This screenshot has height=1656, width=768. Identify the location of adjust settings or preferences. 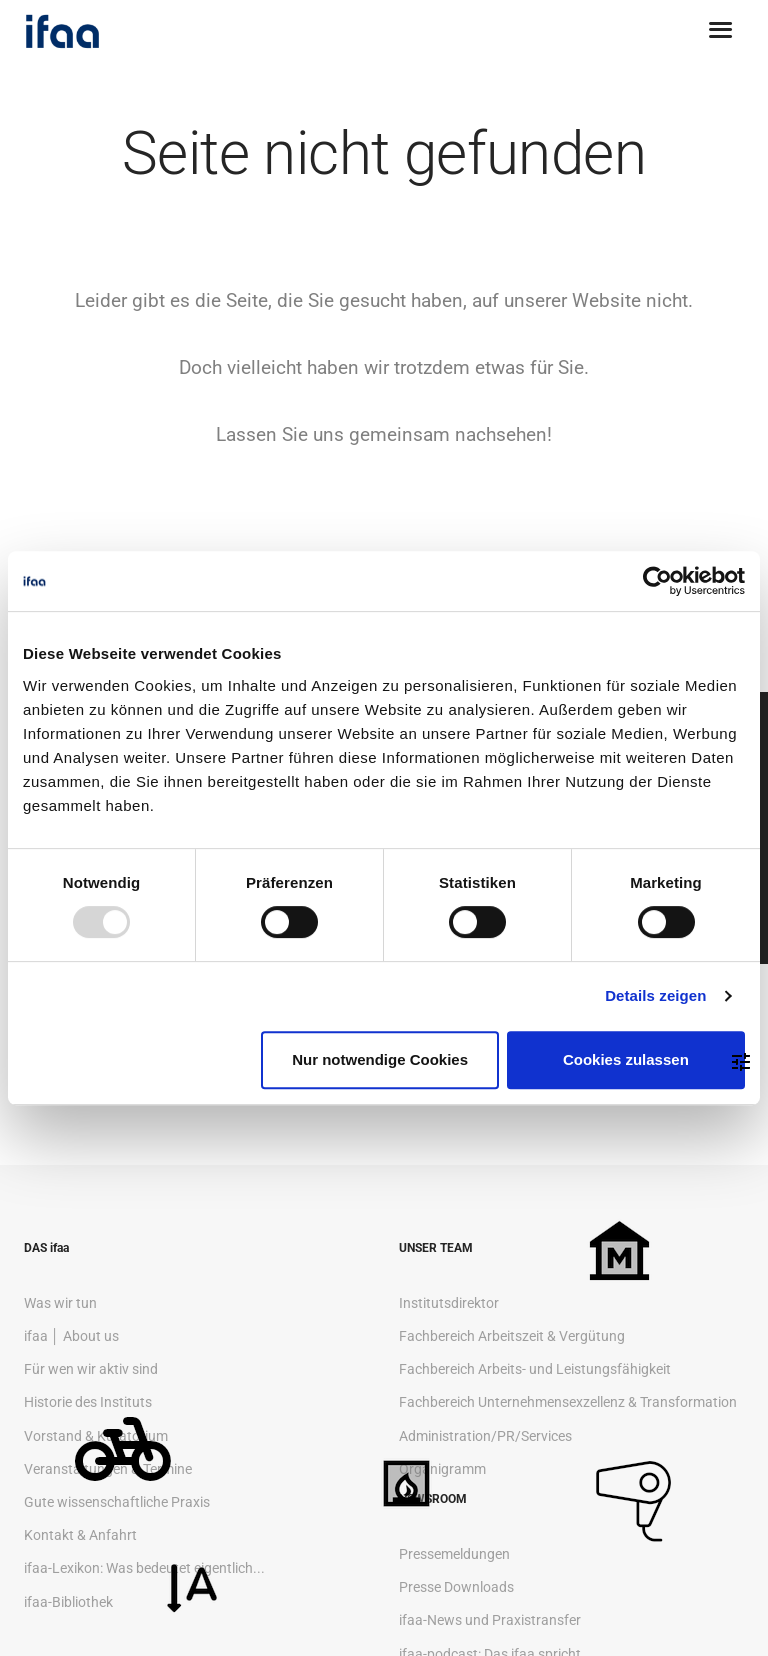
(741, 1062).